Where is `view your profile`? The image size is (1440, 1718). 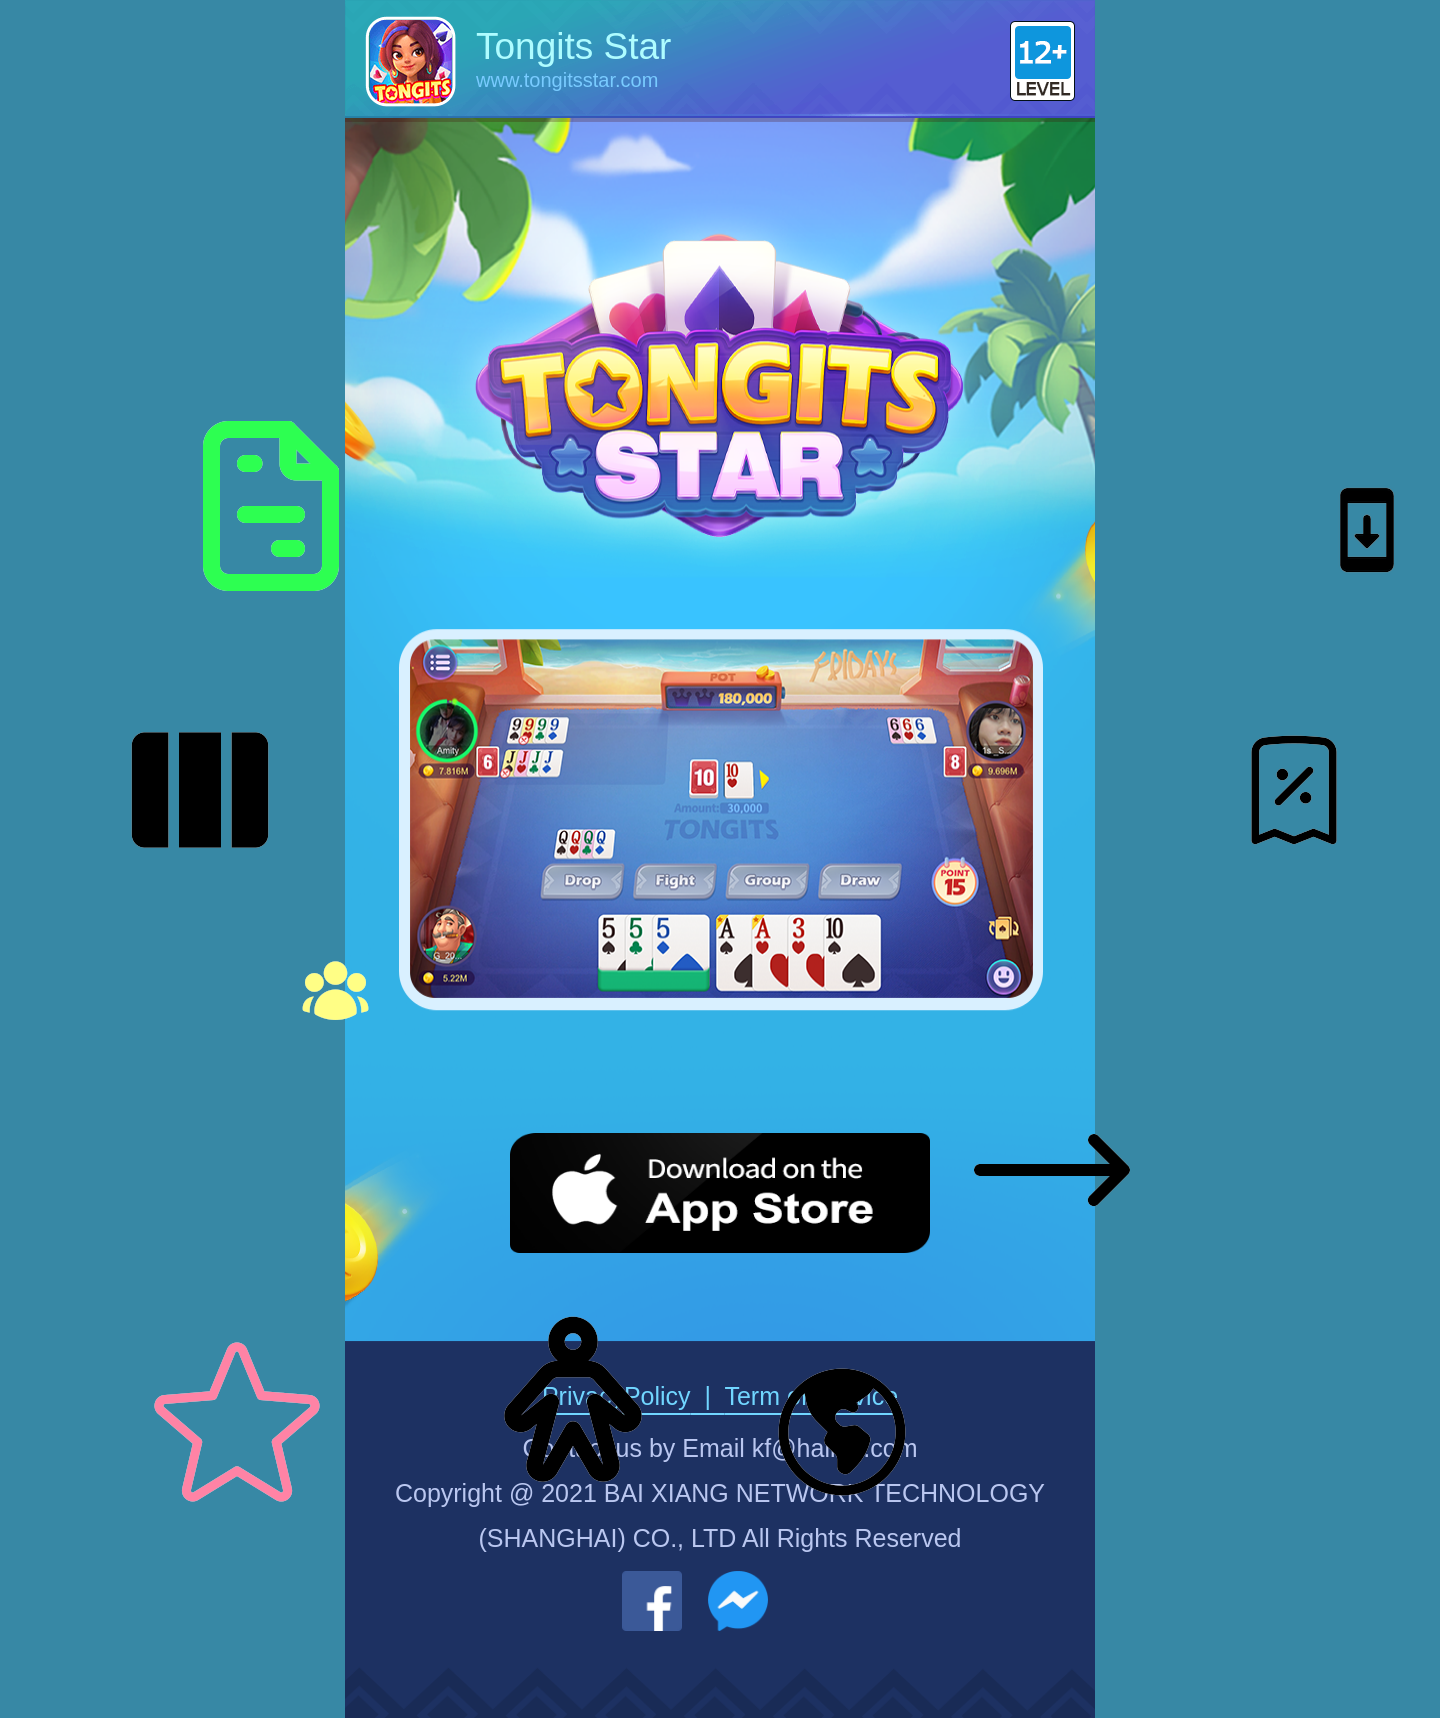 view your profile is located at coordinates (573, 1402).